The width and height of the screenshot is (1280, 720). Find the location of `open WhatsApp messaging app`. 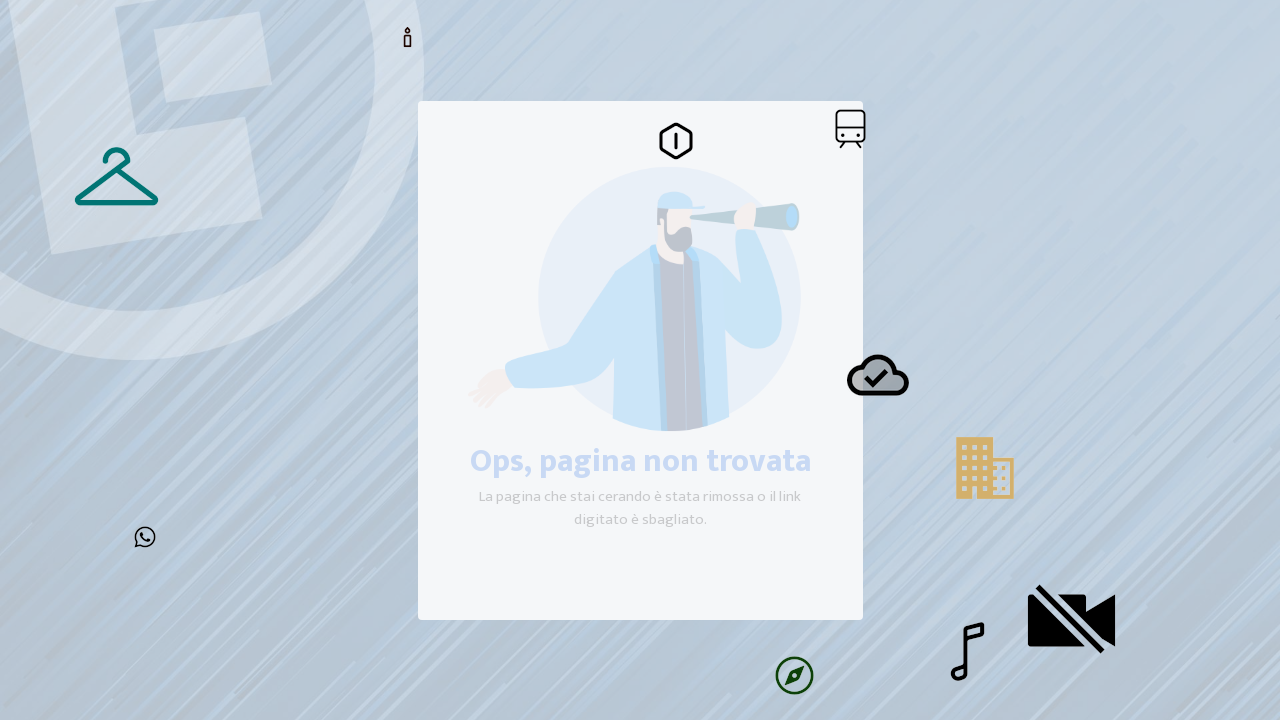

open WhatsApp messaging app is located at coordinates (145, 537).